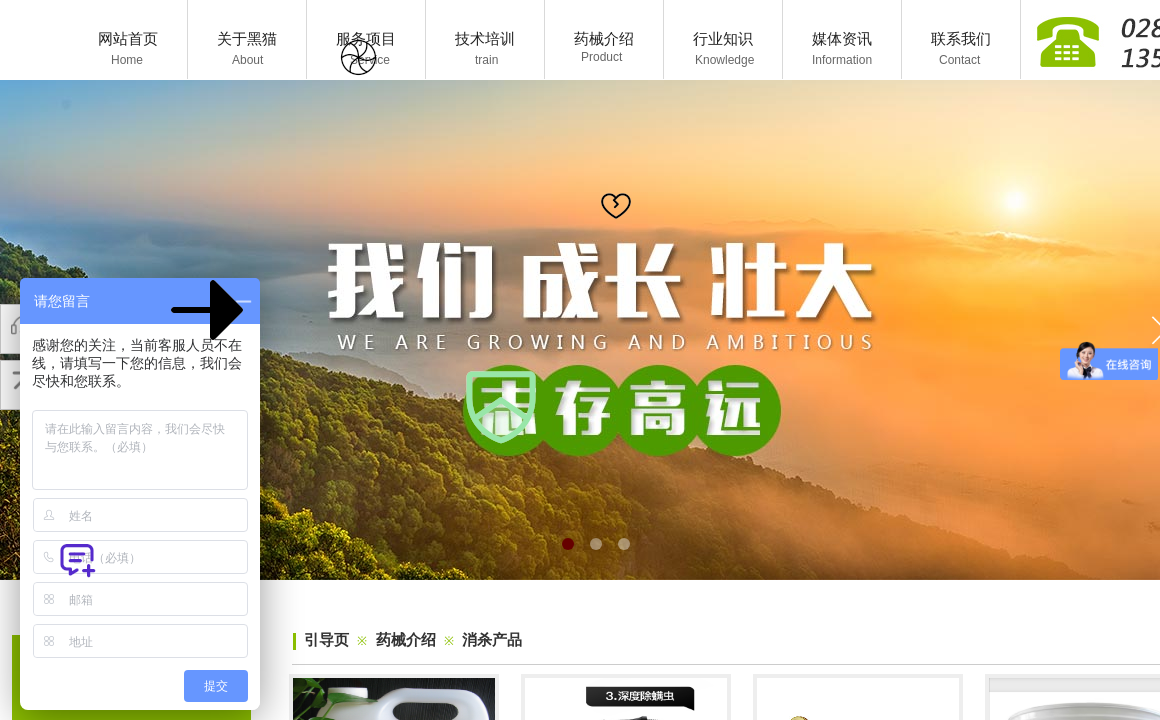 The width and height of the screenshot is (1160, 720). Describe the element at coordinates (358, 57) in the screenshot. I see `loading content in progress` at that location.